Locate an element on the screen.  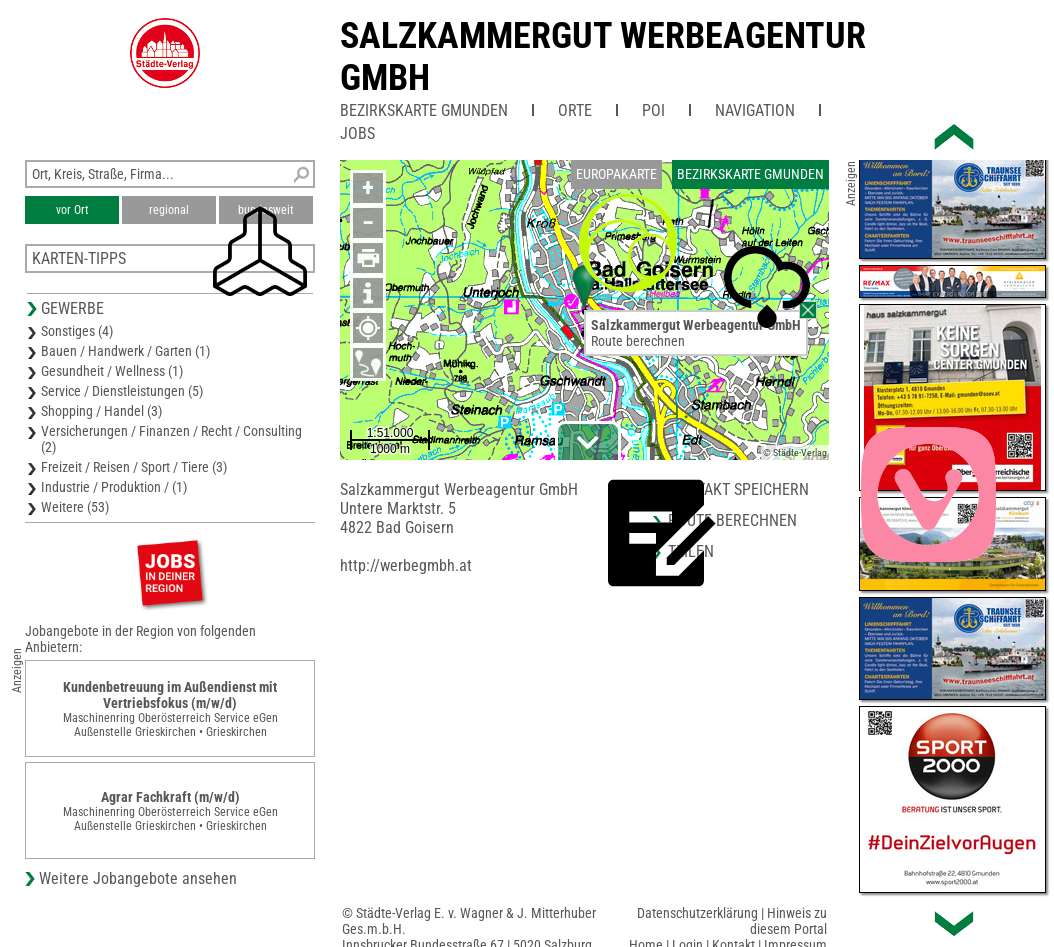
edit or compose a draft document is located at coordinates (656, 533).